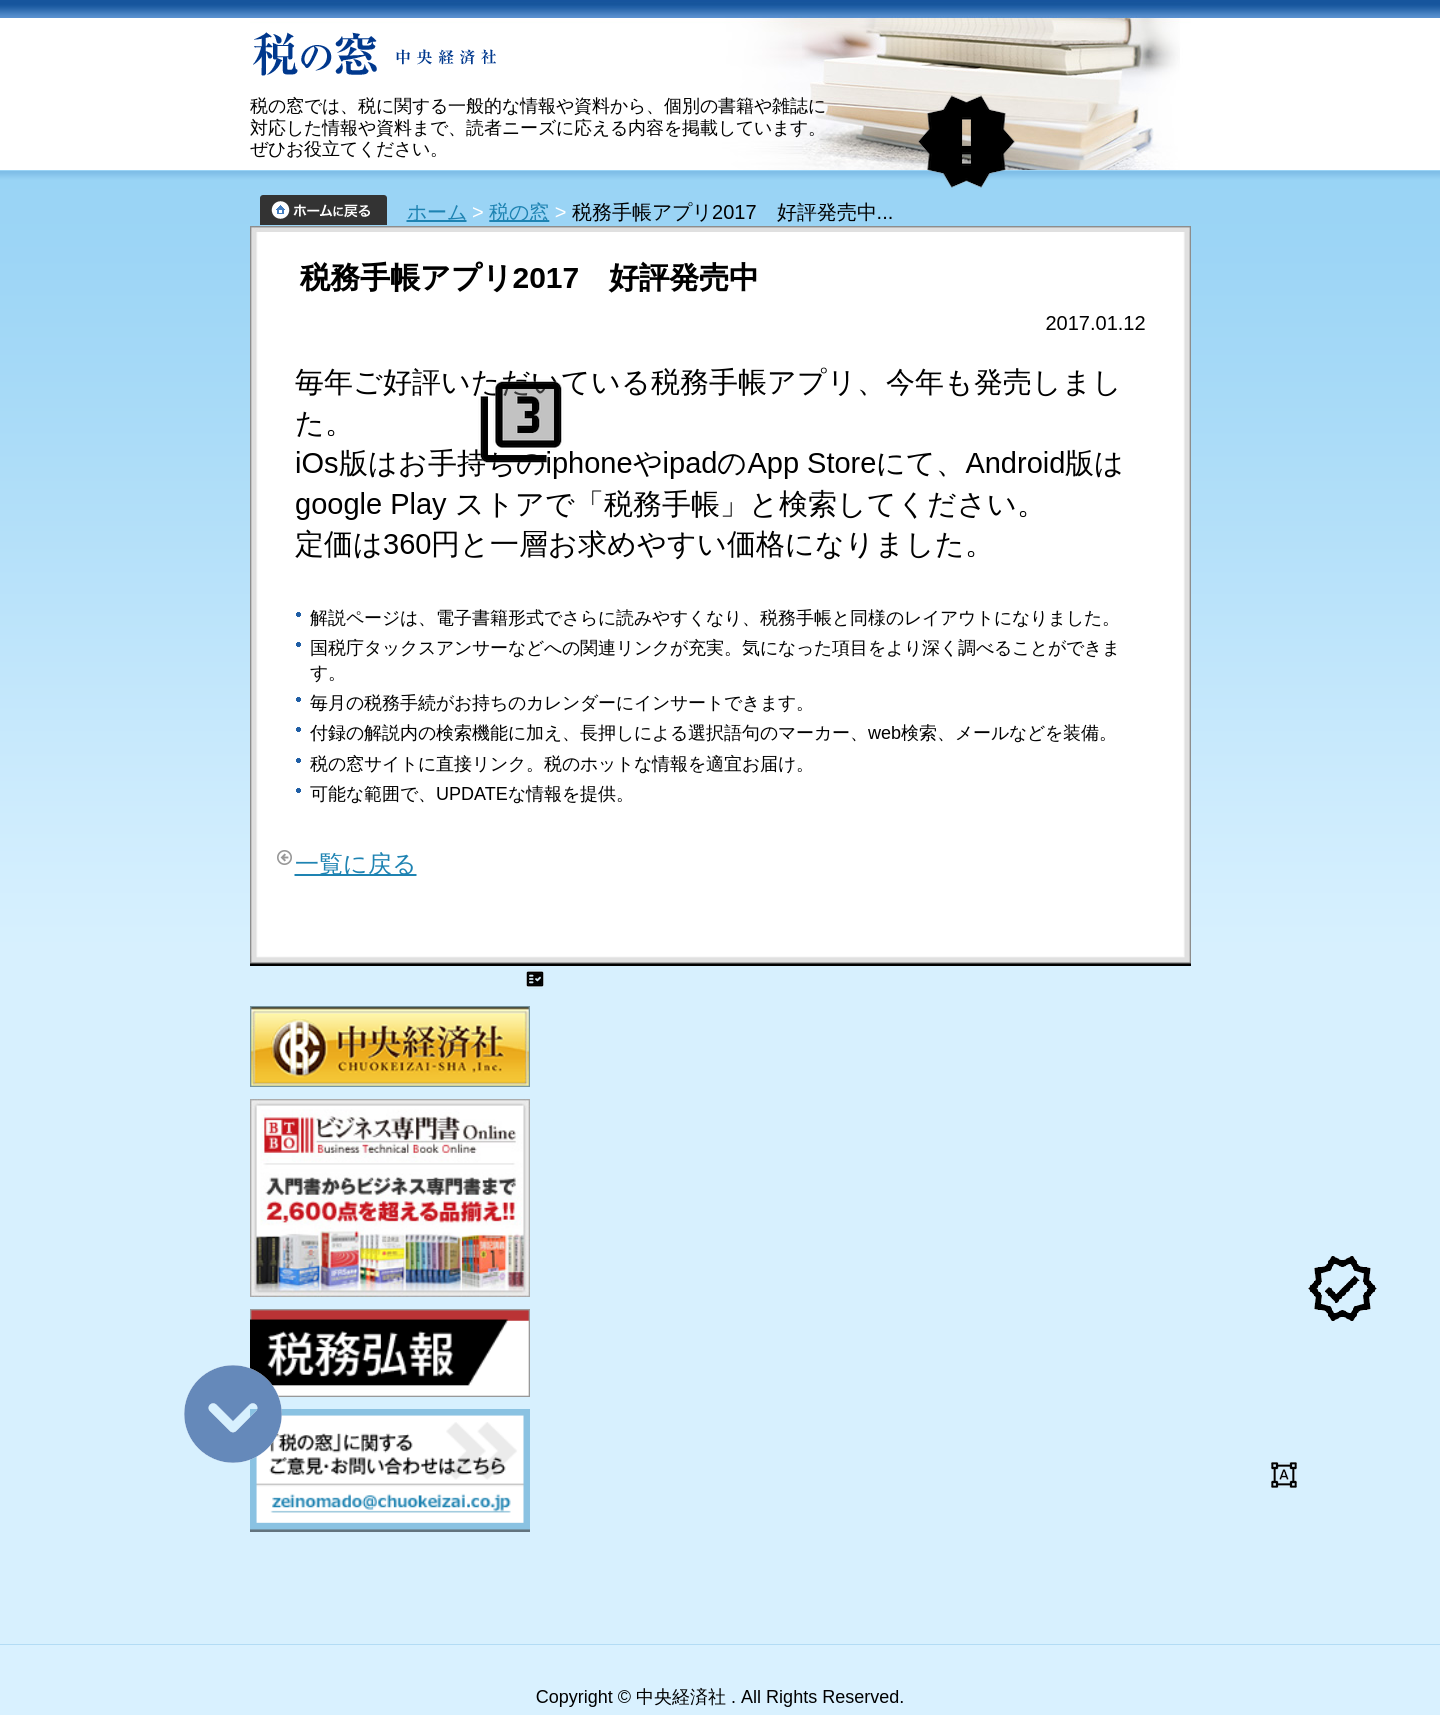 Image resolution: width=1440 pixels, height=1715 pixels. Describe the element at coordinates (1342, 1288) in the screenshot. I see `indicates a verified account or profile` at that location.